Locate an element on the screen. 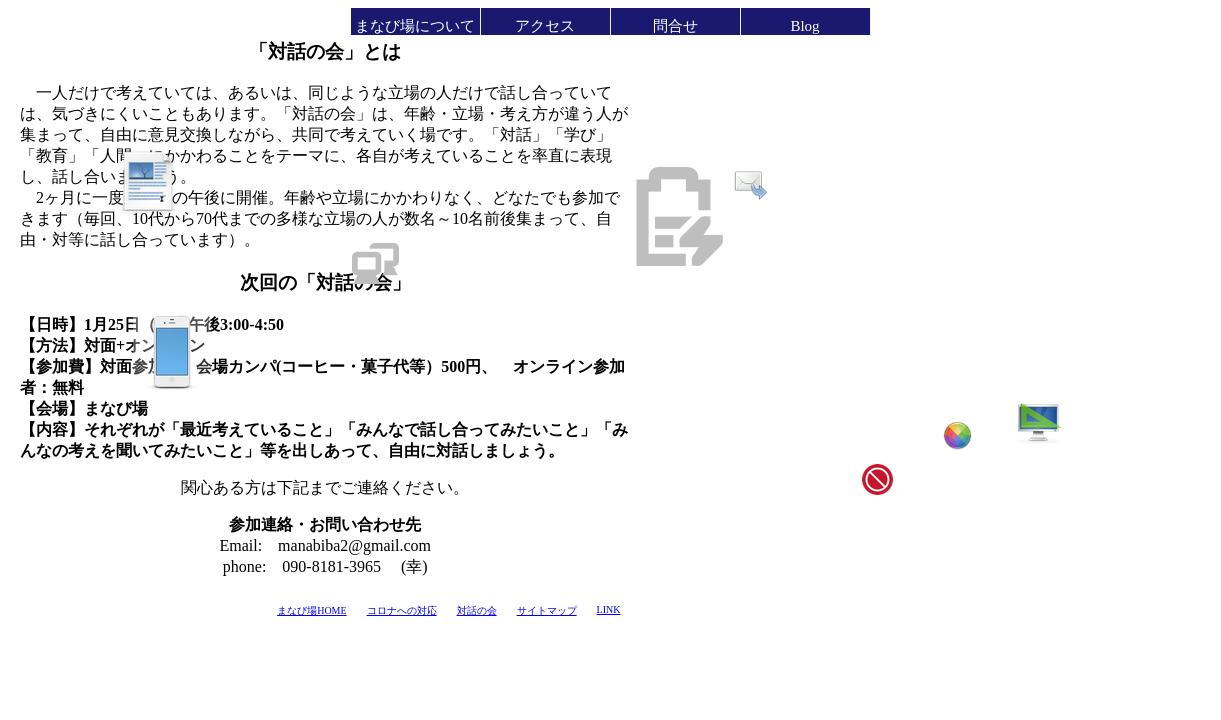  battery is charging with good charge level is located at coordinates (673, 216).